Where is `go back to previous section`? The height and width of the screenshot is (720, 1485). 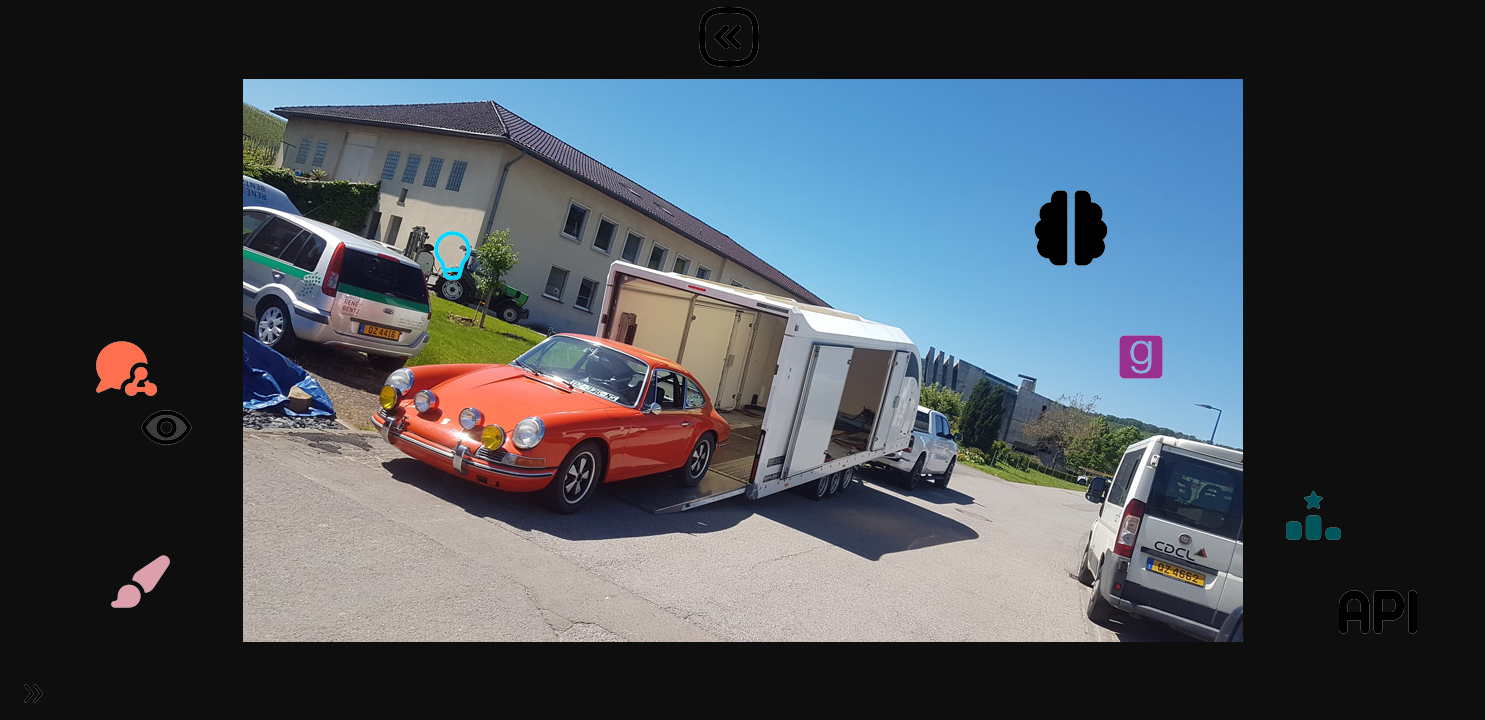
go back to previous section is located at coordinates (729, 37).